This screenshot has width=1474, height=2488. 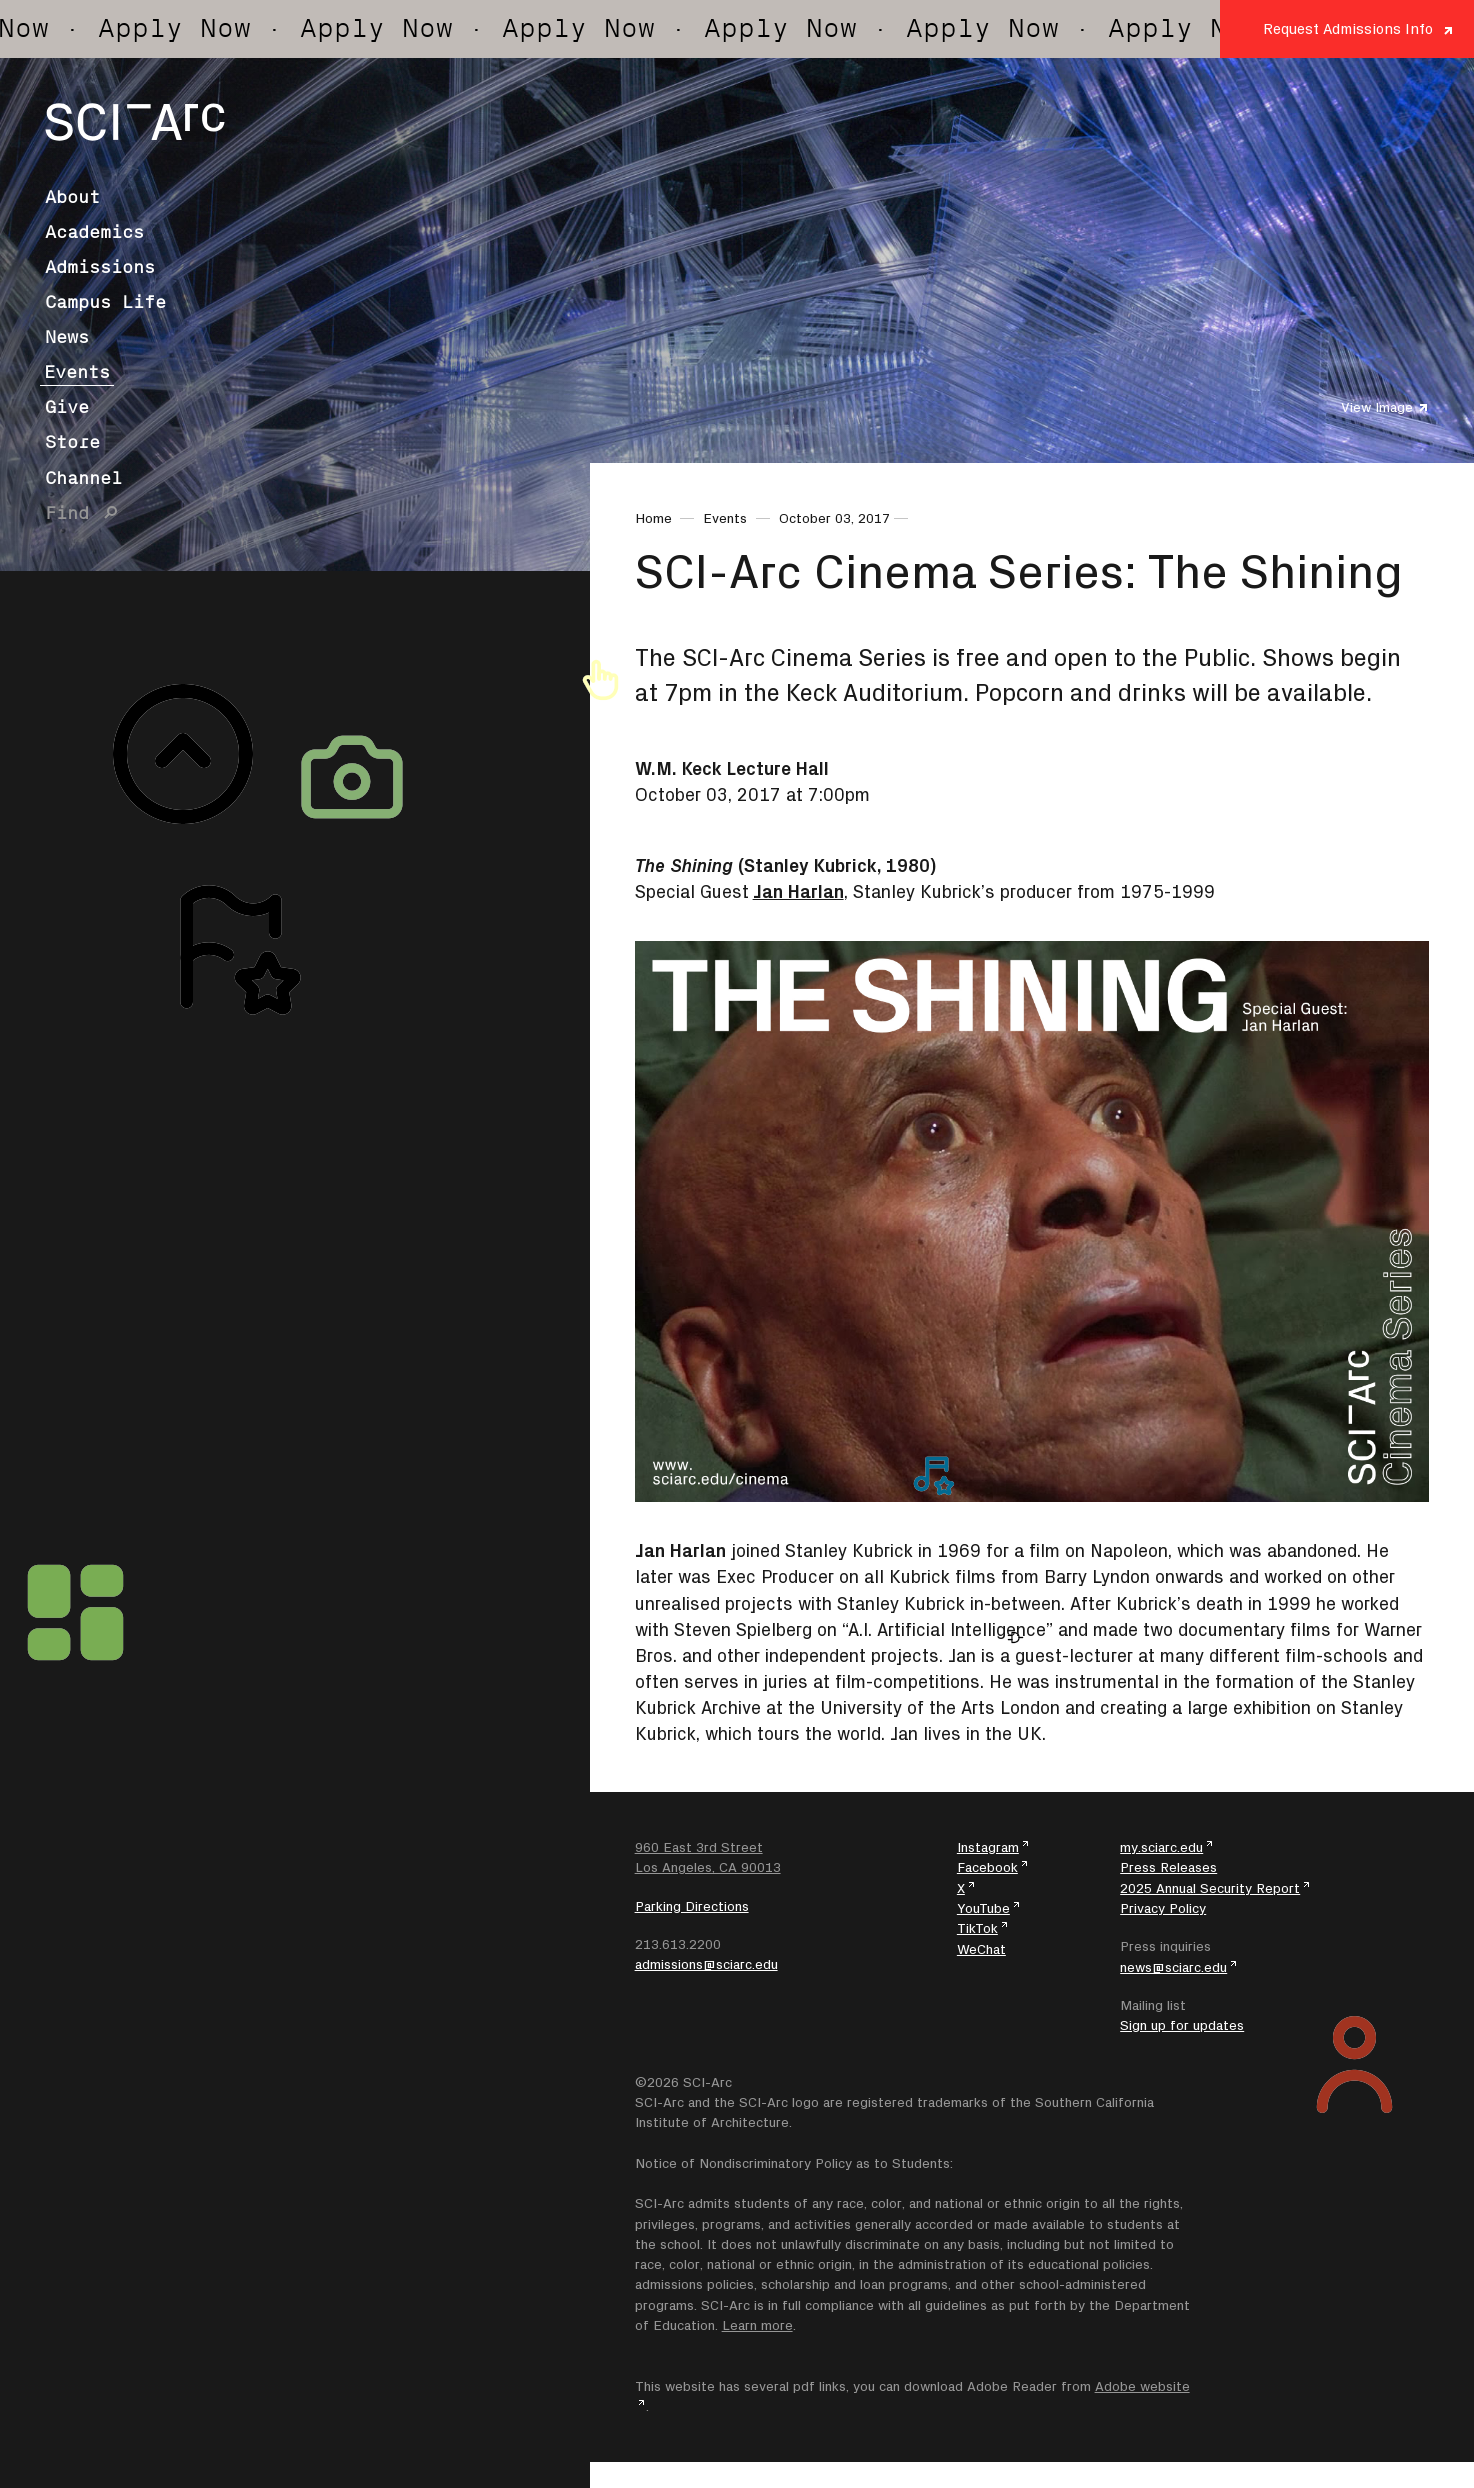 I want to click on view your profile, so click(x=1354, y=2064).